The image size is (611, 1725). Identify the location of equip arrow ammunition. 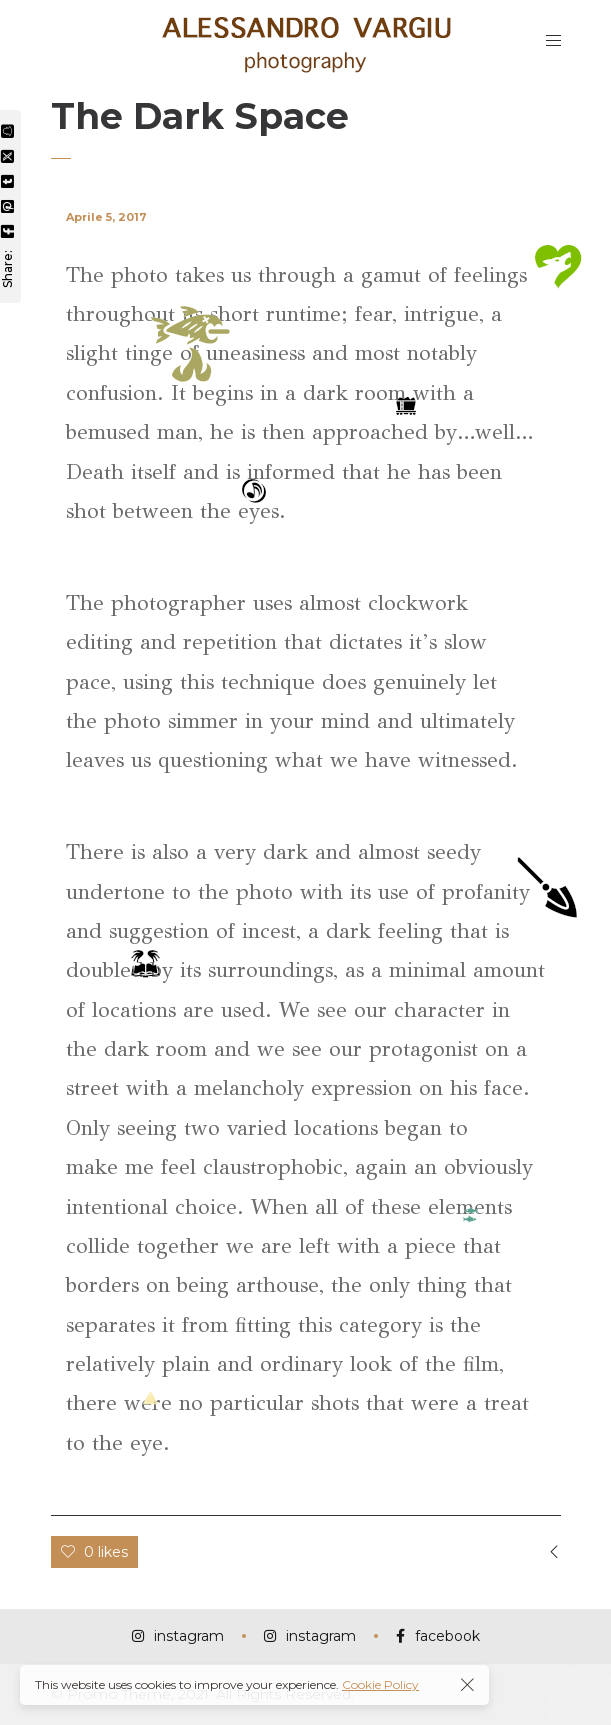
(548, 888).